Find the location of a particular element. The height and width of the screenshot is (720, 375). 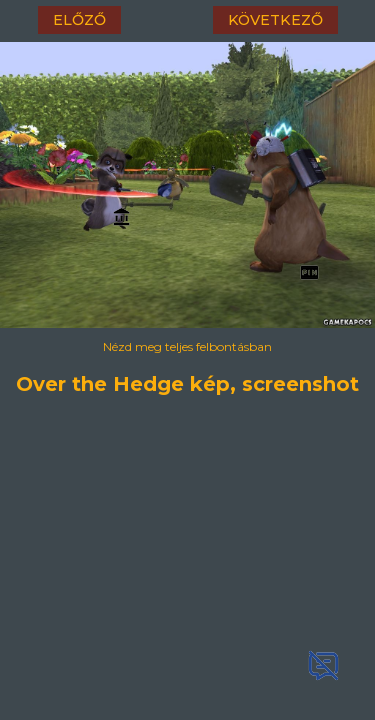

indicates PIN authentication required is located at coordinates (309, 272).